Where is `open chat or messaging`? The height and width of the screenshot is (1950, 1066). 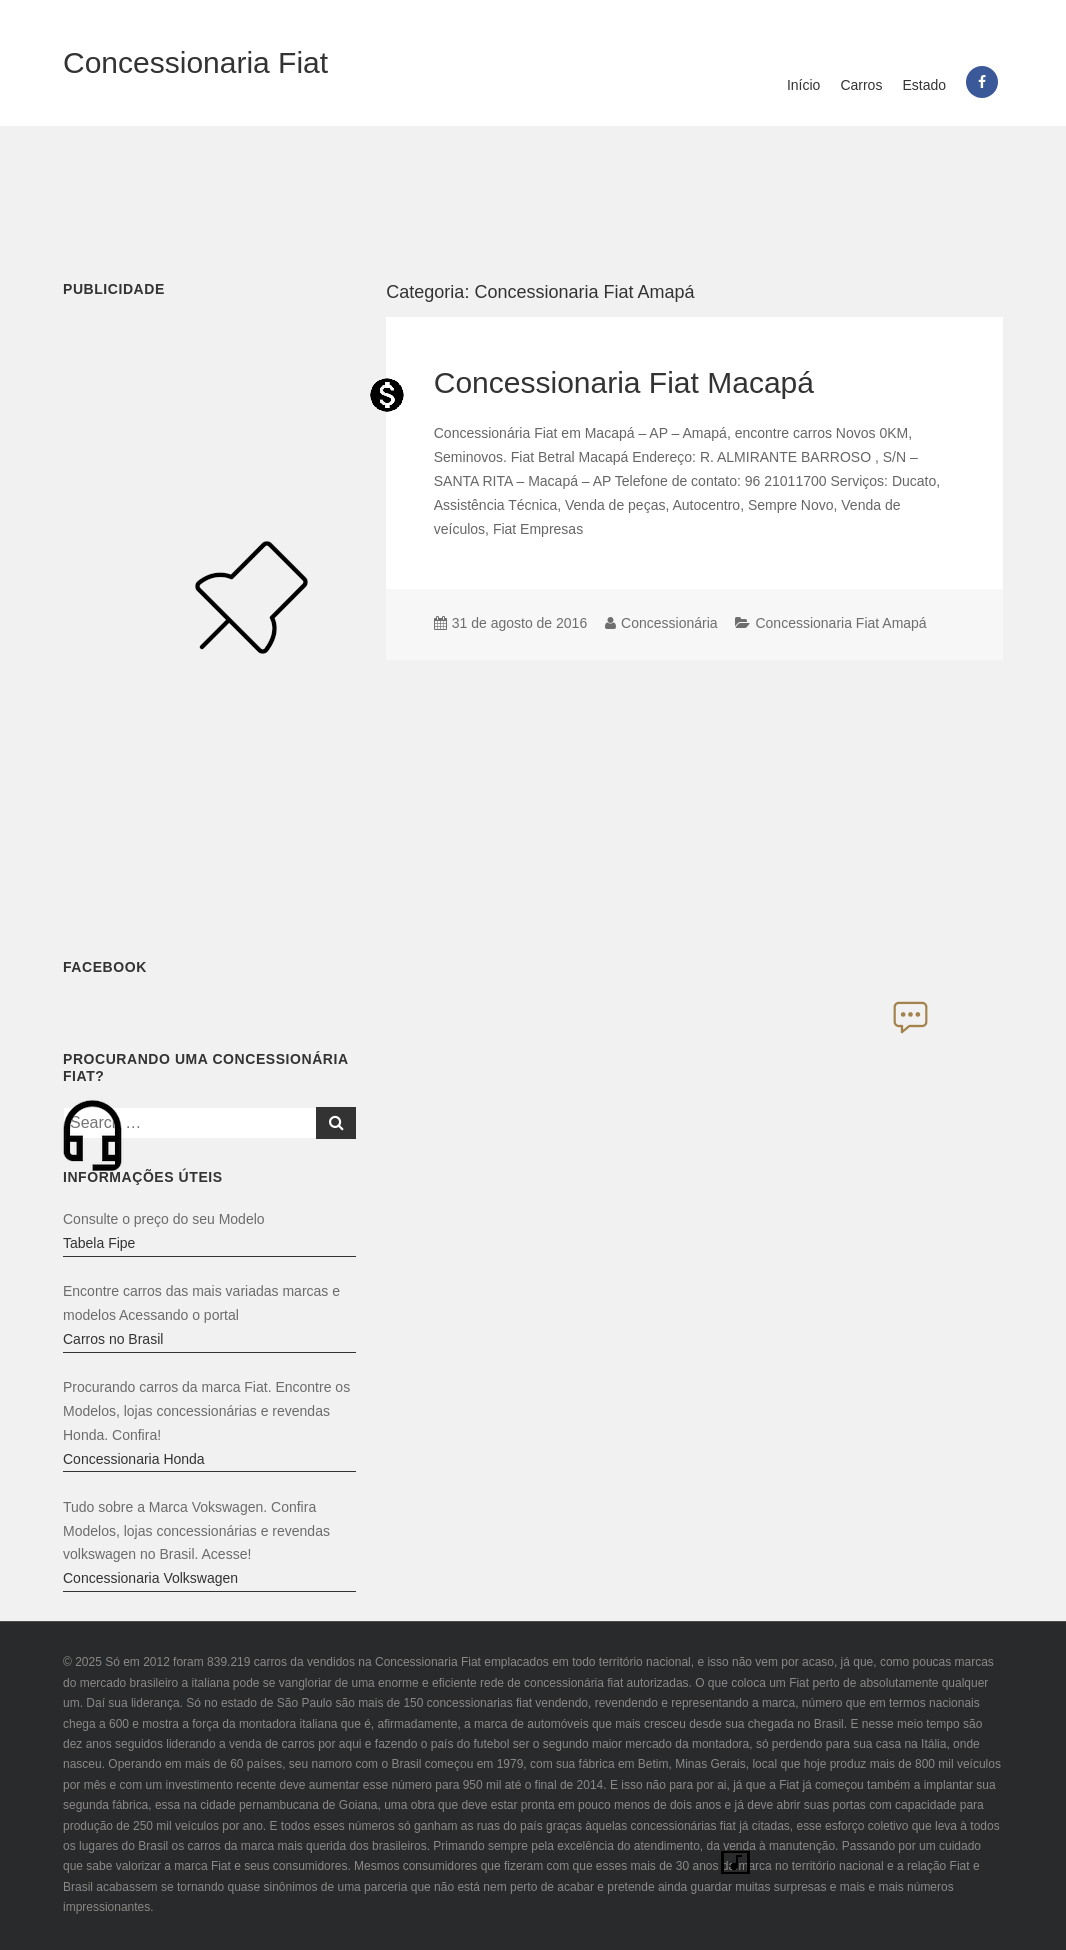
open chat or messaging is located at coordinates (910, 1017).